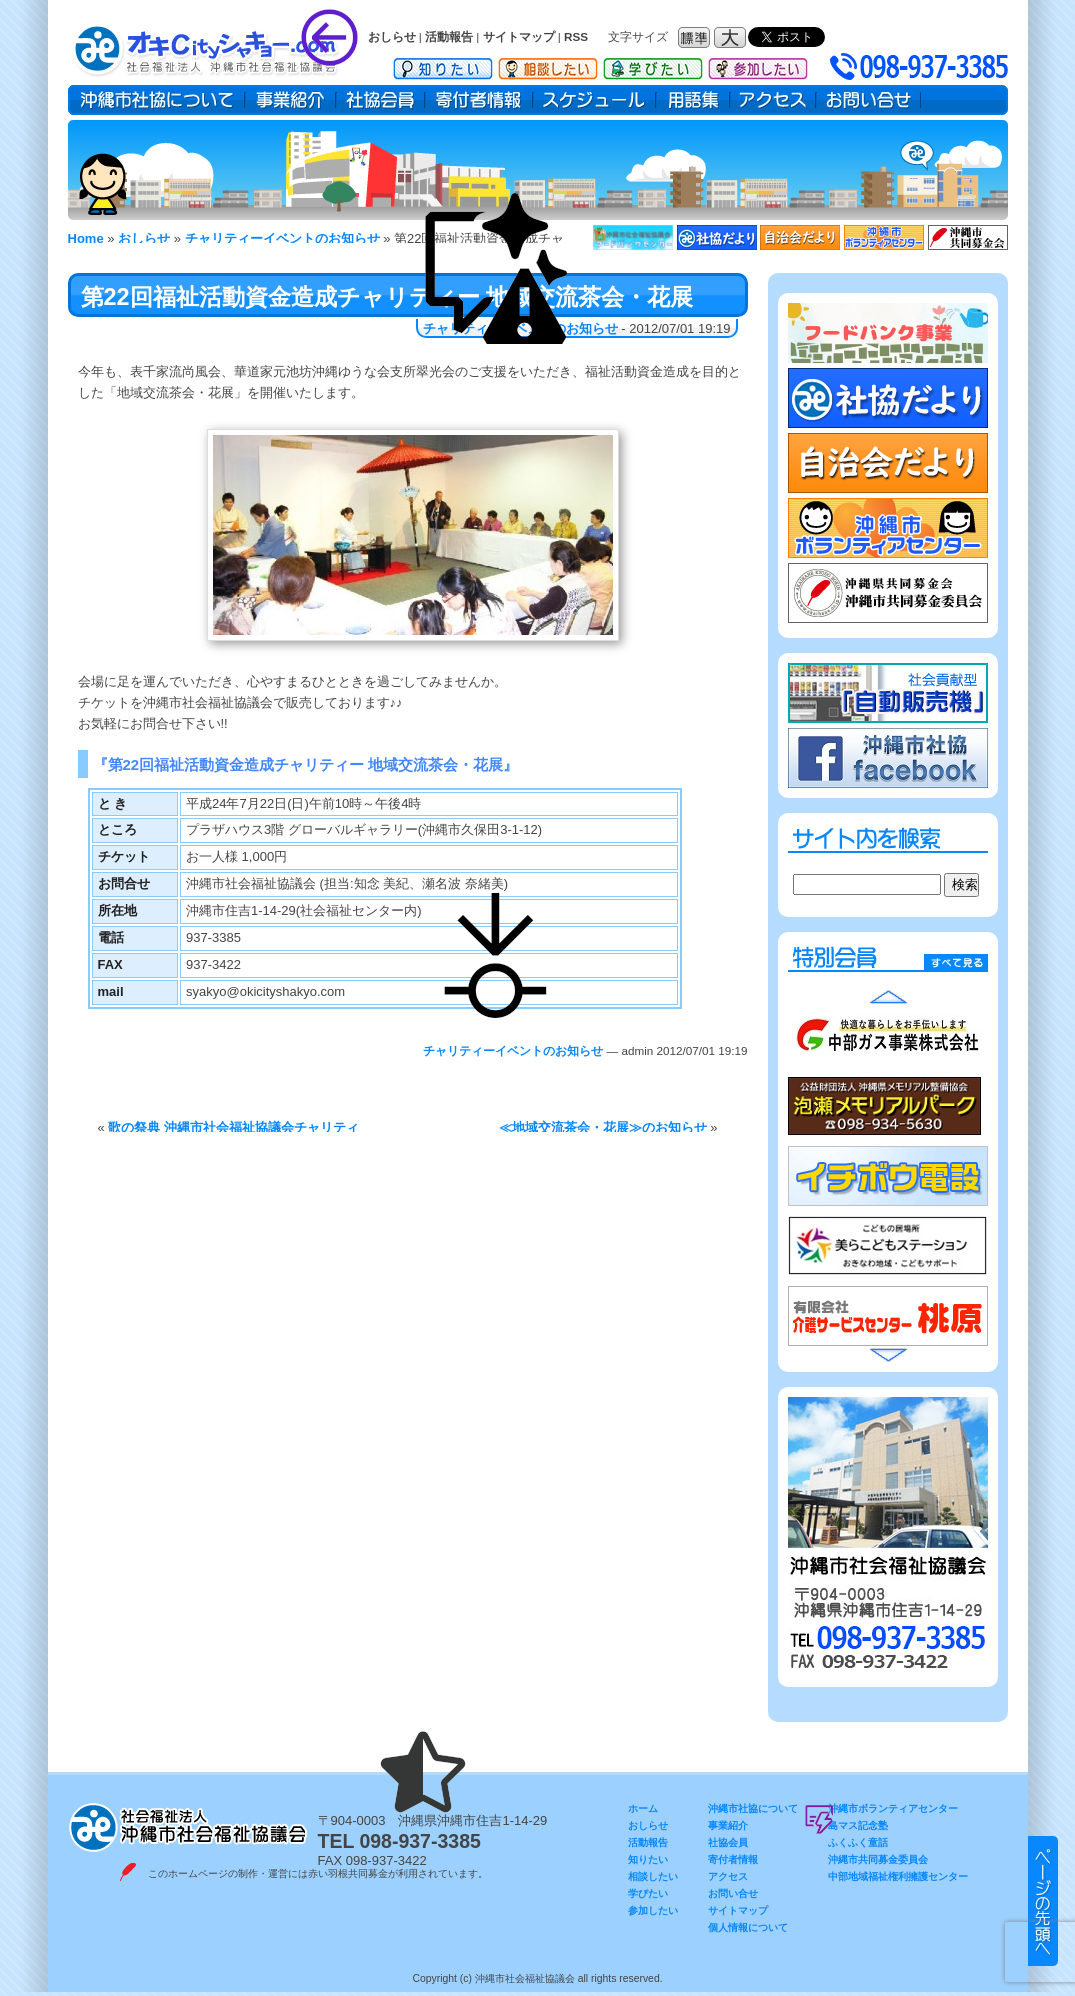  Describe the element at coordinates (329, 37) in the screenshot. I see `go back to the previous page` at that location.